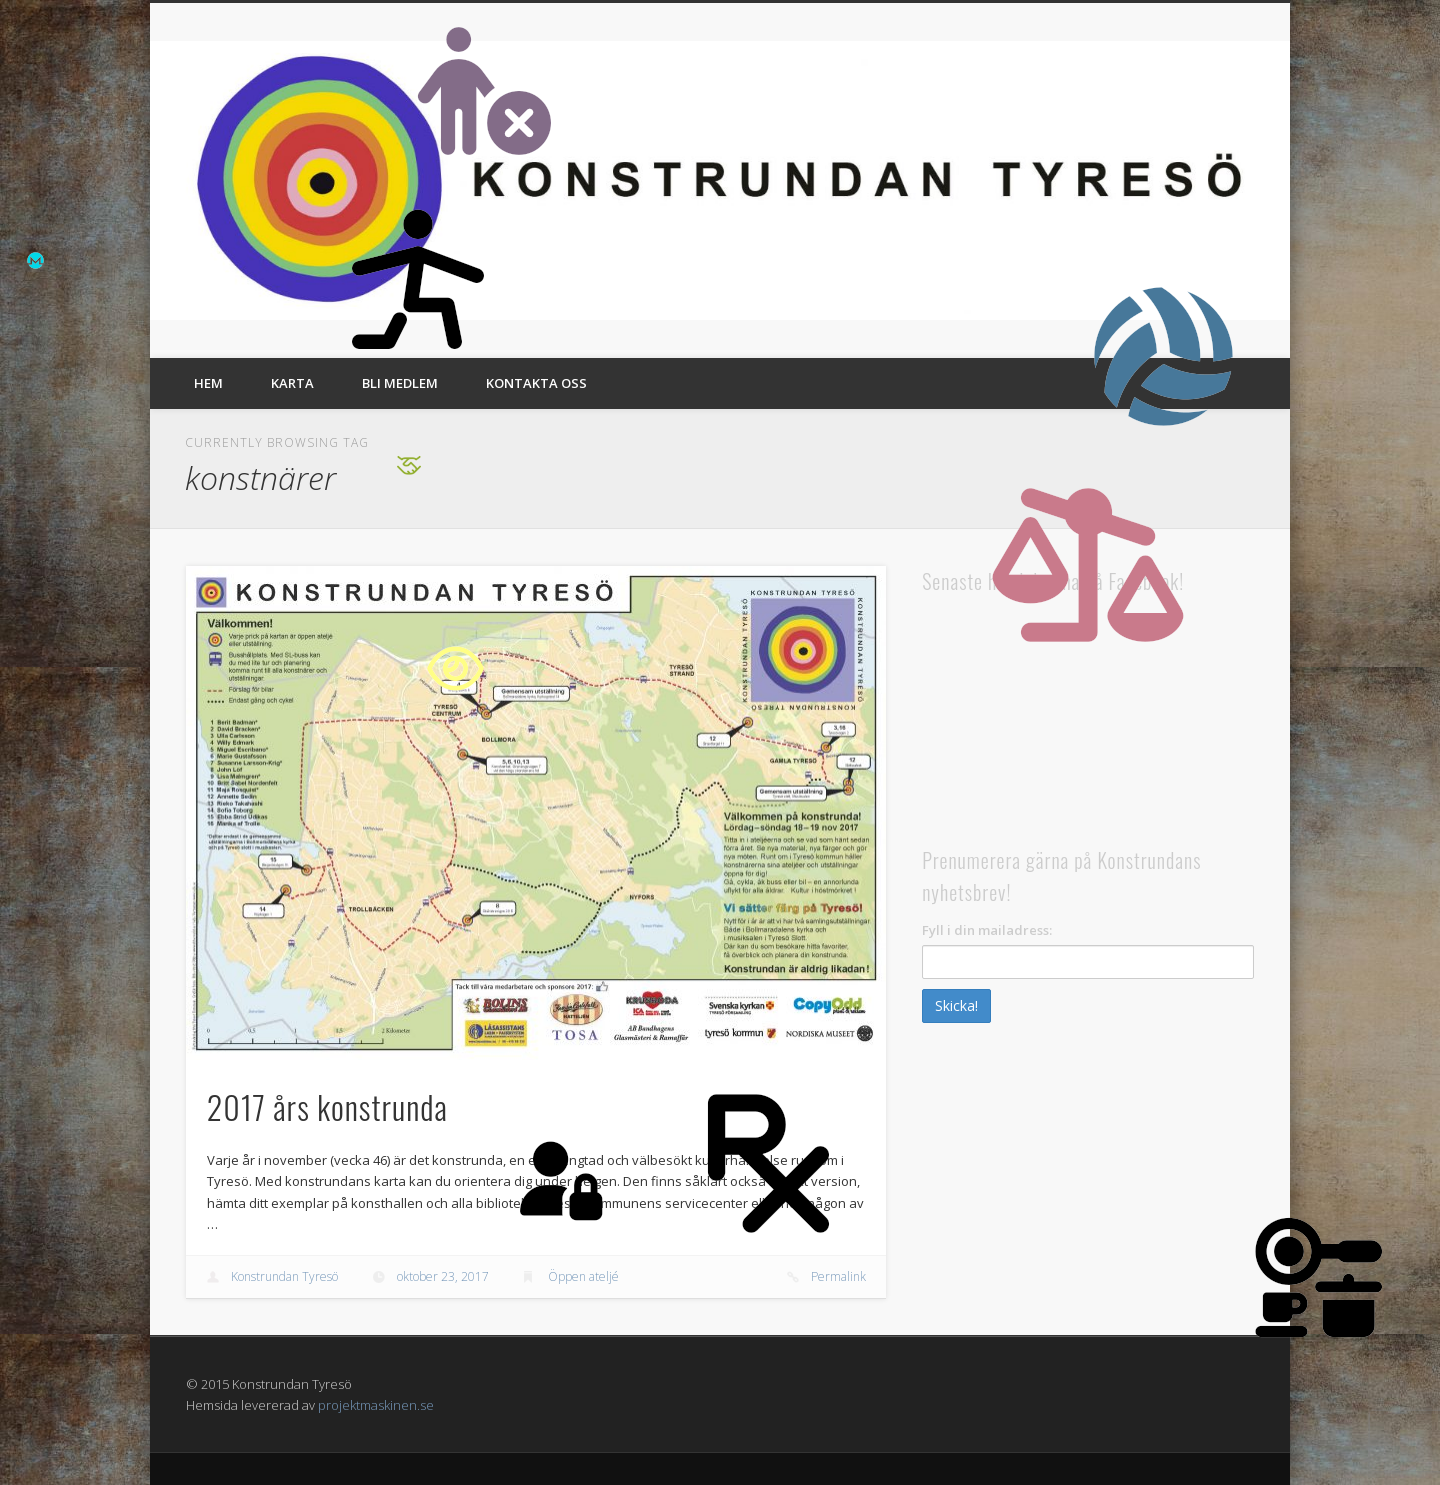 This screenshot has height=1485, width=1440. I want to click on browse kitchen and cooking tools, so click(1322, 1277).